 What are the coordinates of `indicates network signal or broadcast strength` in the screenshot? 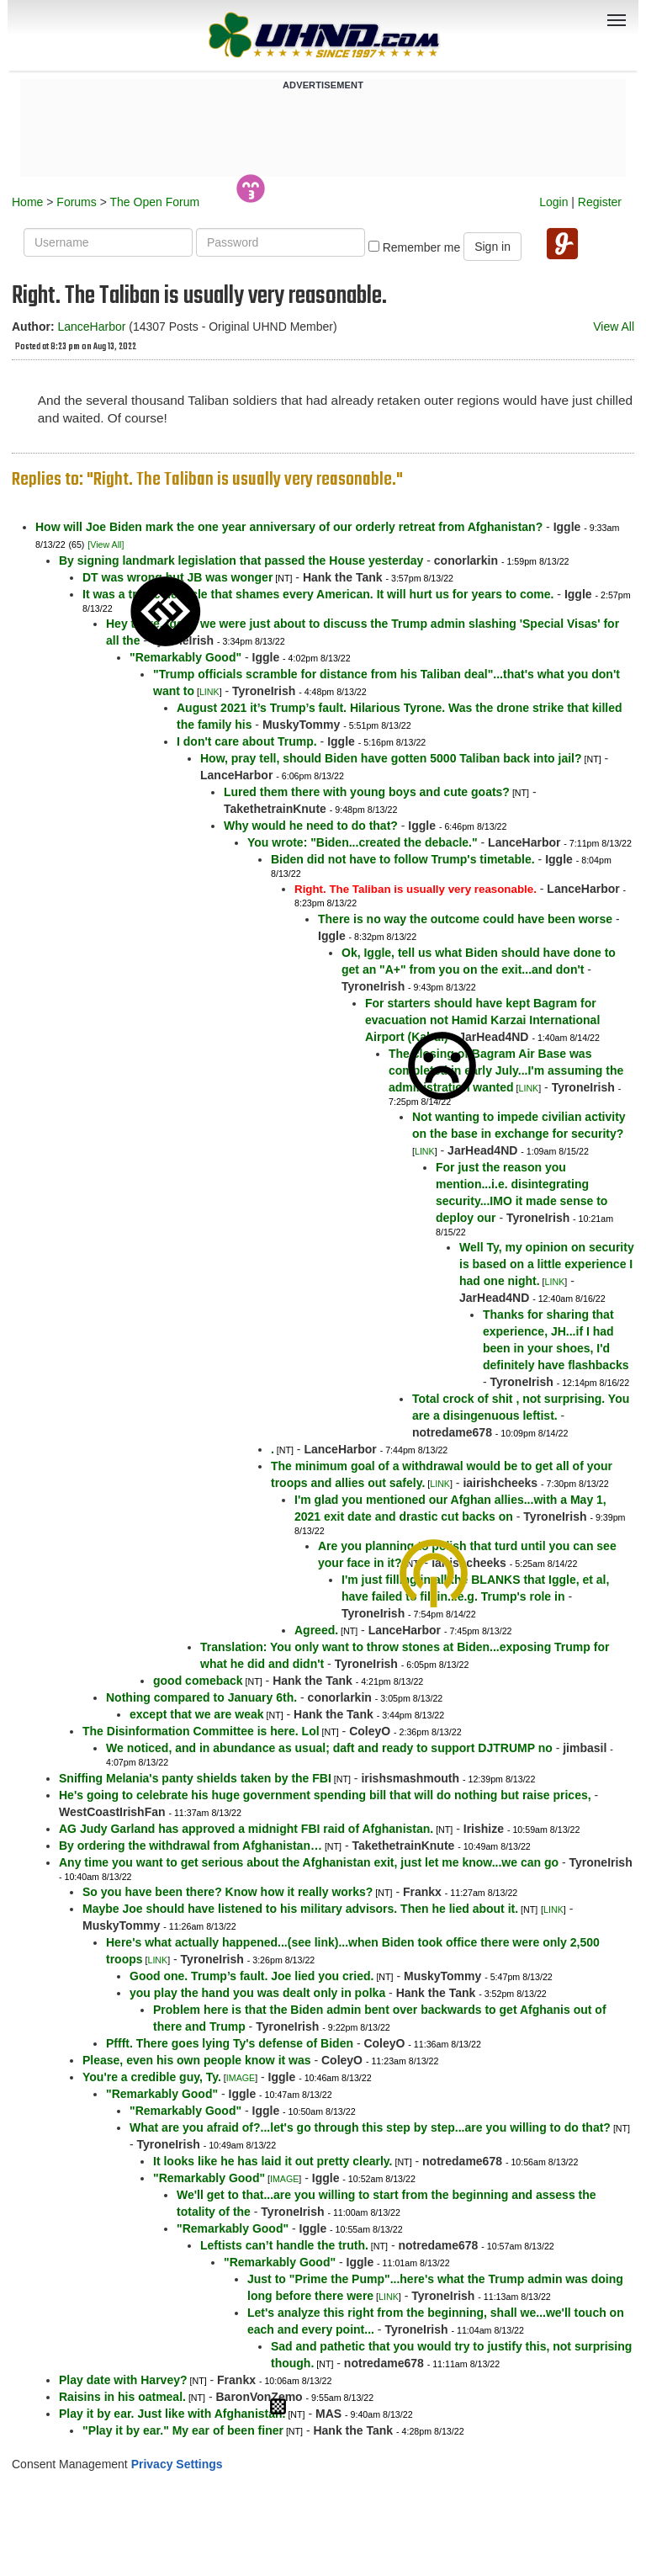 It's located at (433, 1573).